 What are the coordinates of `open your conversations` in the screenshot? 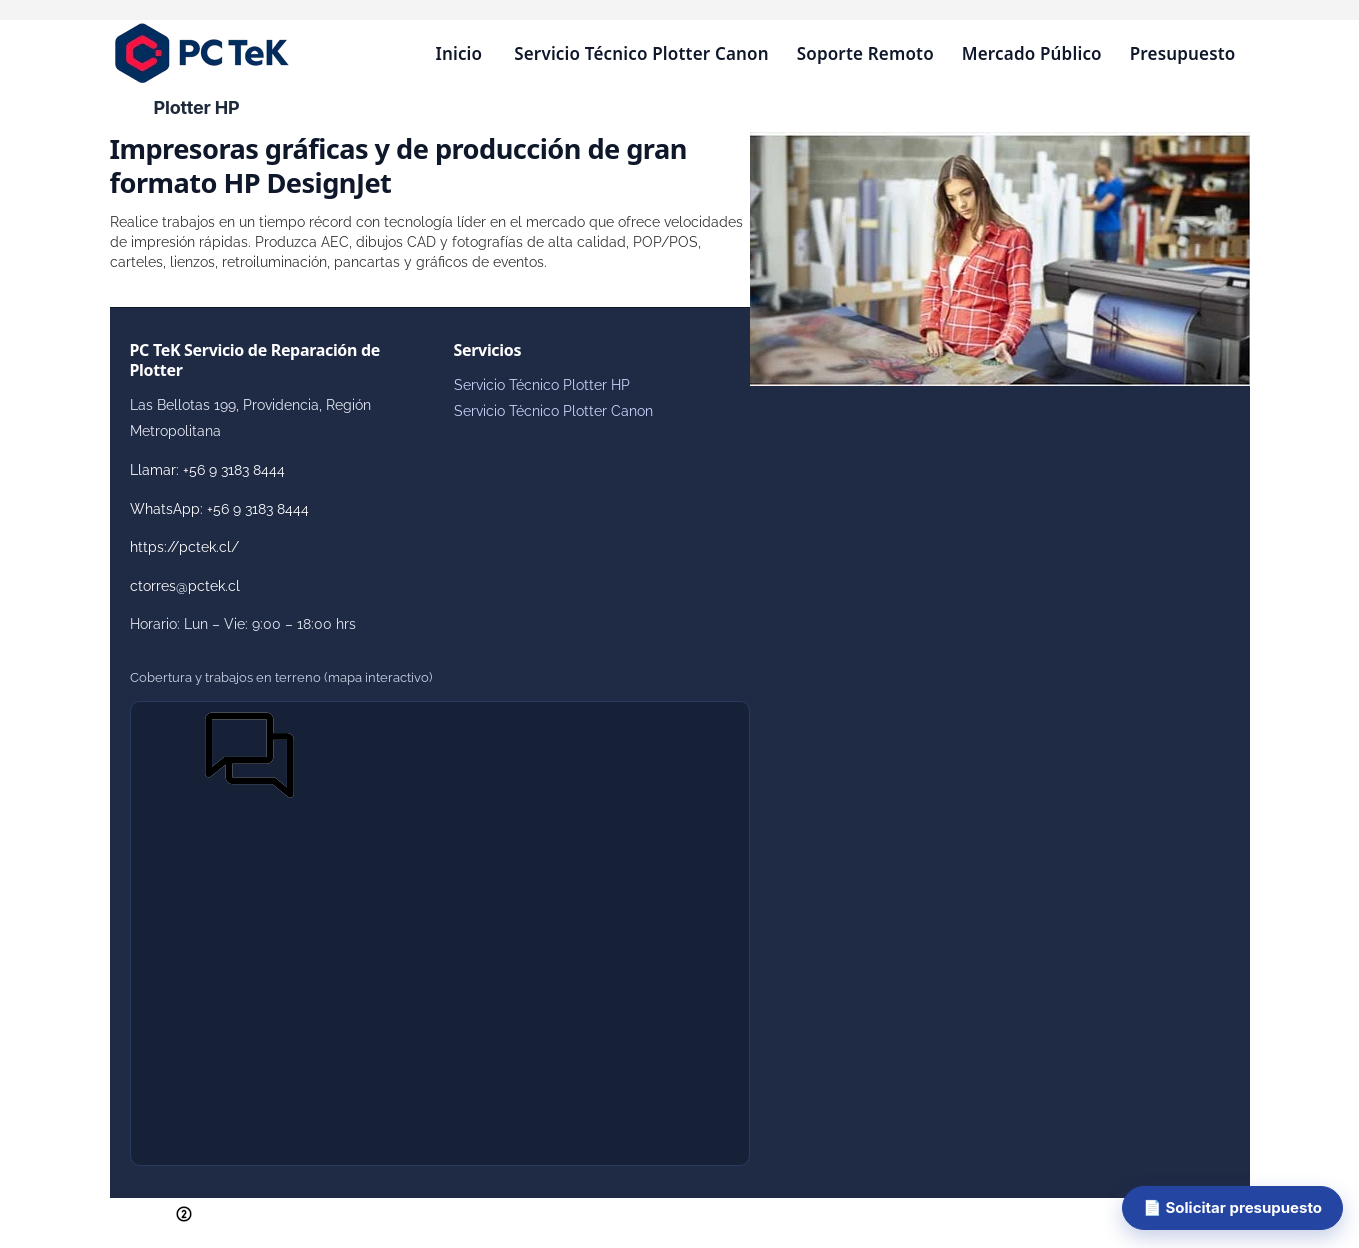 It's located at (249, 753).